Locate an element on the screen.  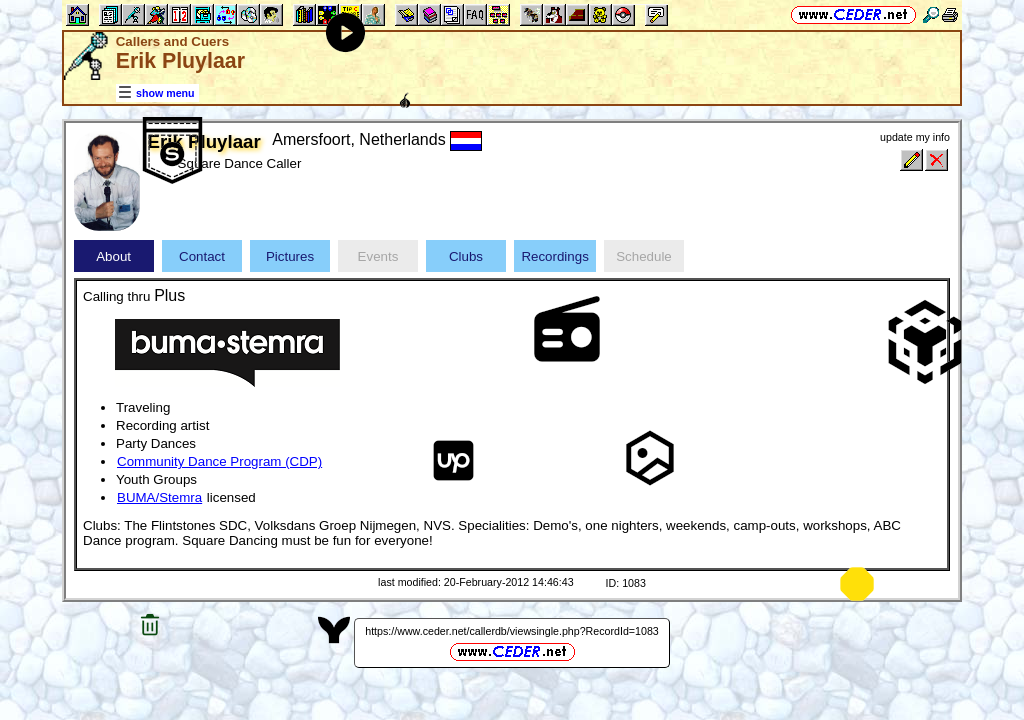
access radio or audio streaming is located at coordinates (567, 333).